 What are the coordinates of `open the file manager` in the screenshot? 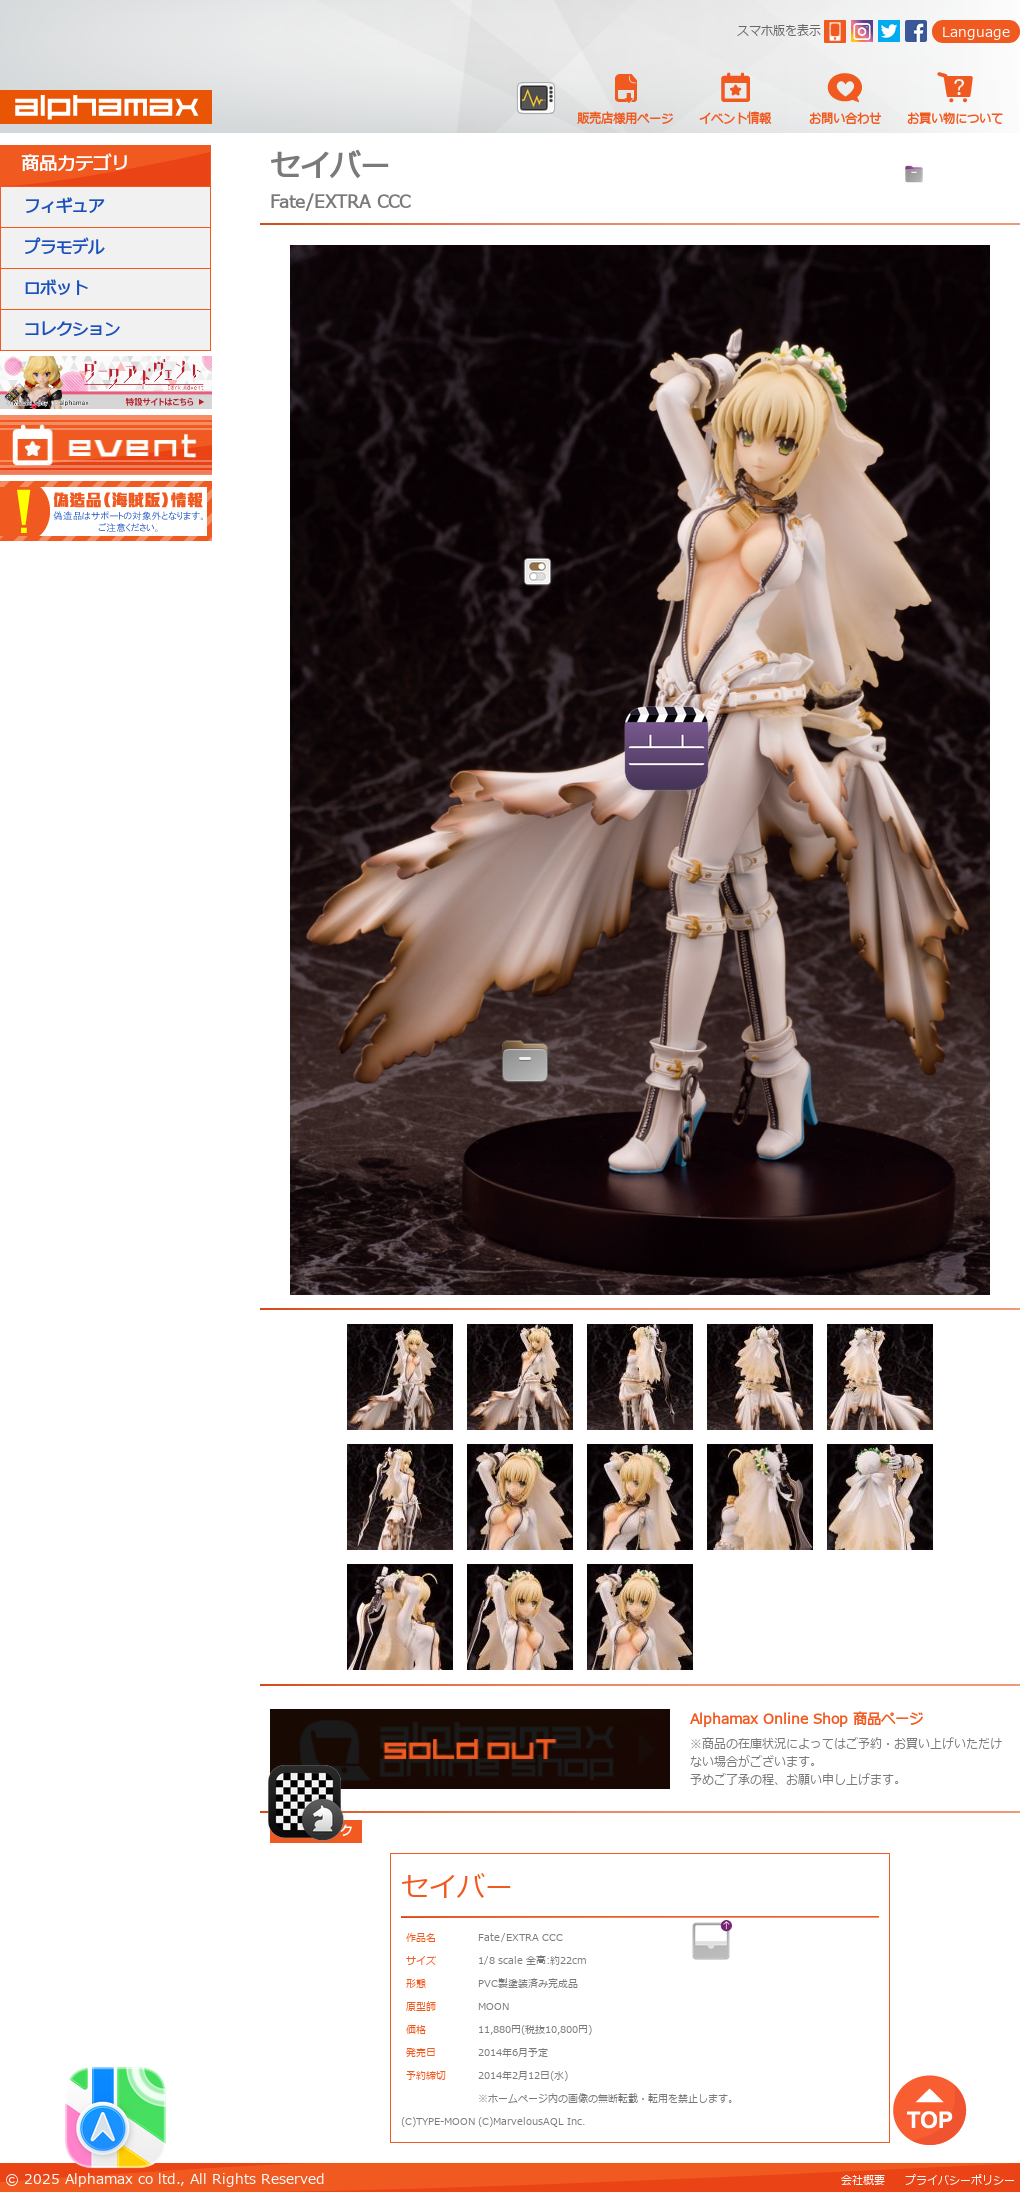 It's located at (914, 174).